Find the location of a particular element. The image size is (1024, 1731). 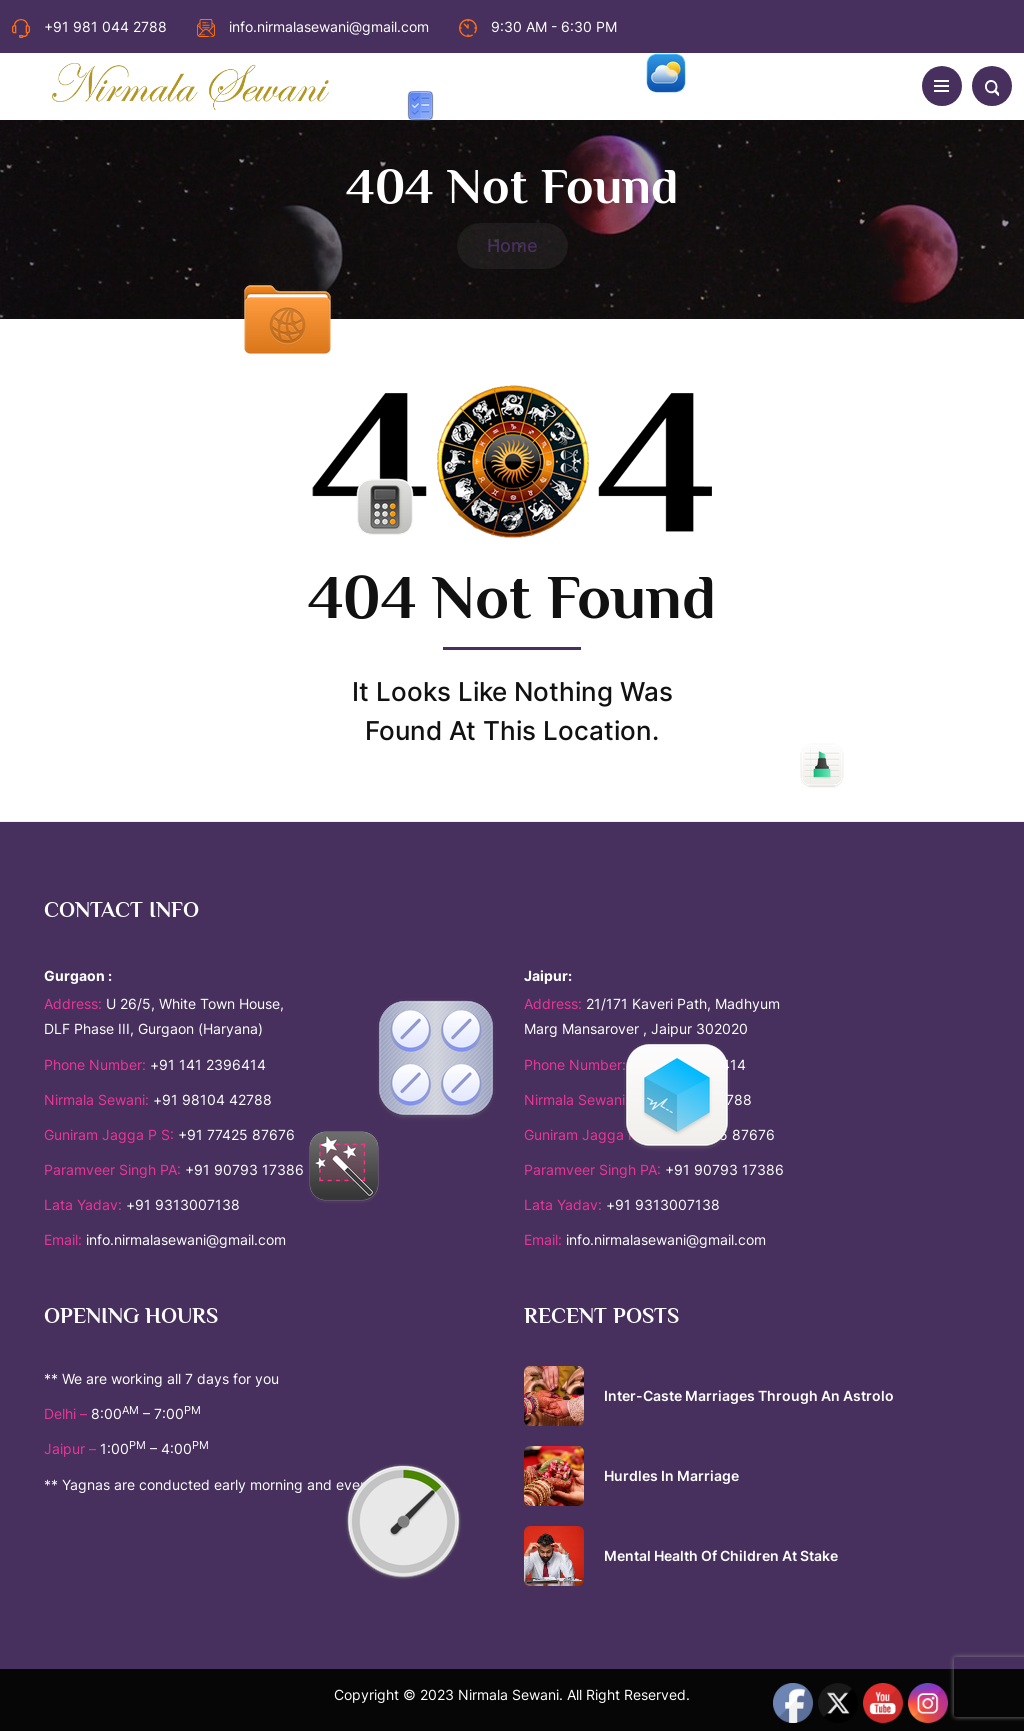

open the calculator app is located at coordinates (385, 507).